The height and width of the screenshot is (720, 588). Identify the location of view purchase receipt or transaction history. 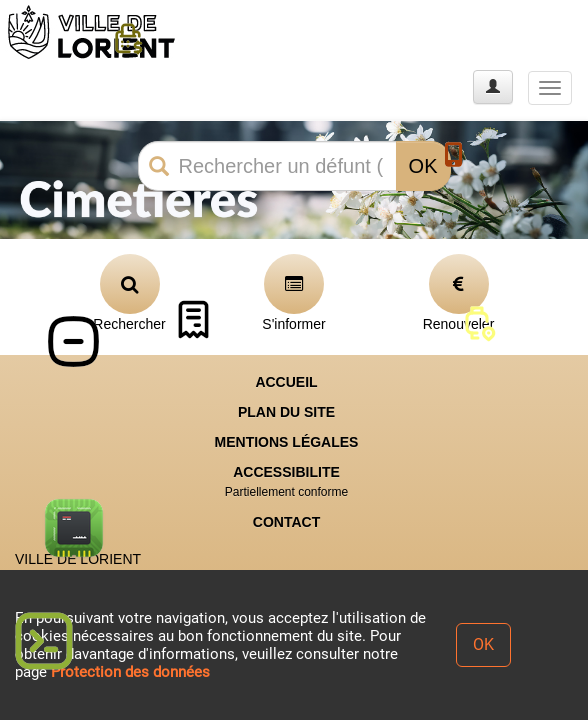
(193, 319).